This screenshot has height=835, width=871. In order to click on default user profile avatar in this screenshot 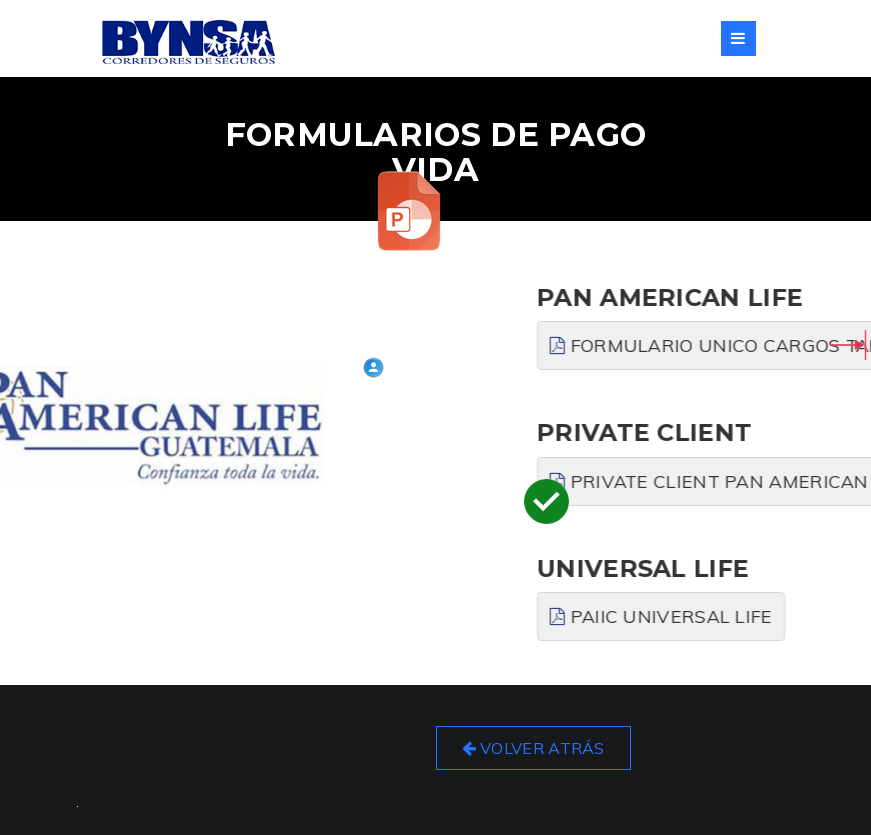, I will do `click(373, 367)`.